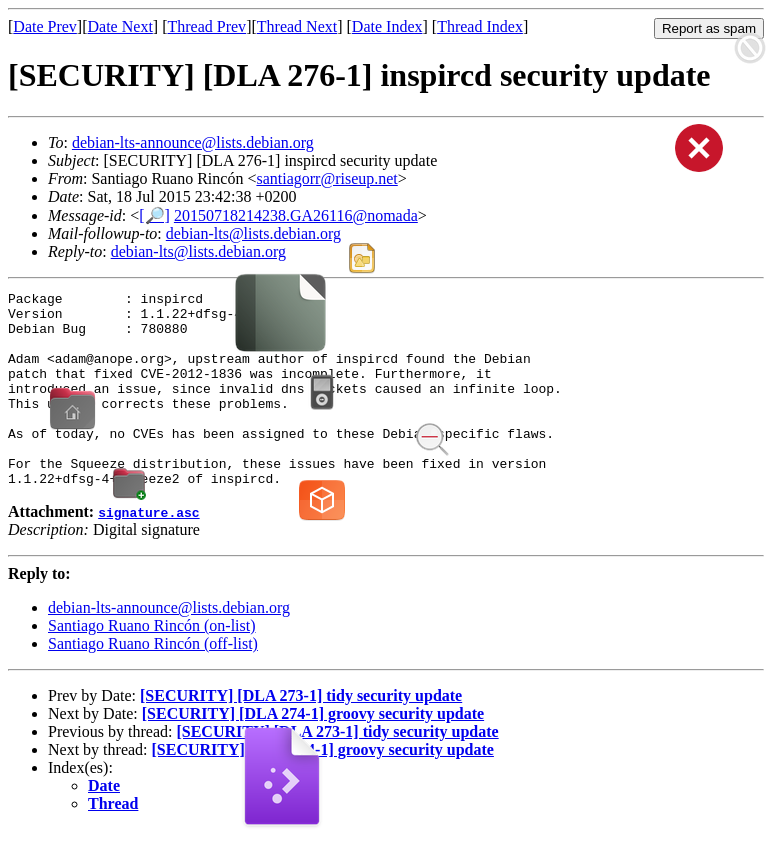 The image size is (772, 868). What do you see at coordinates (322, 392) in the screenshot?
I see `multimedia player device` at bounding box center [322, 392].